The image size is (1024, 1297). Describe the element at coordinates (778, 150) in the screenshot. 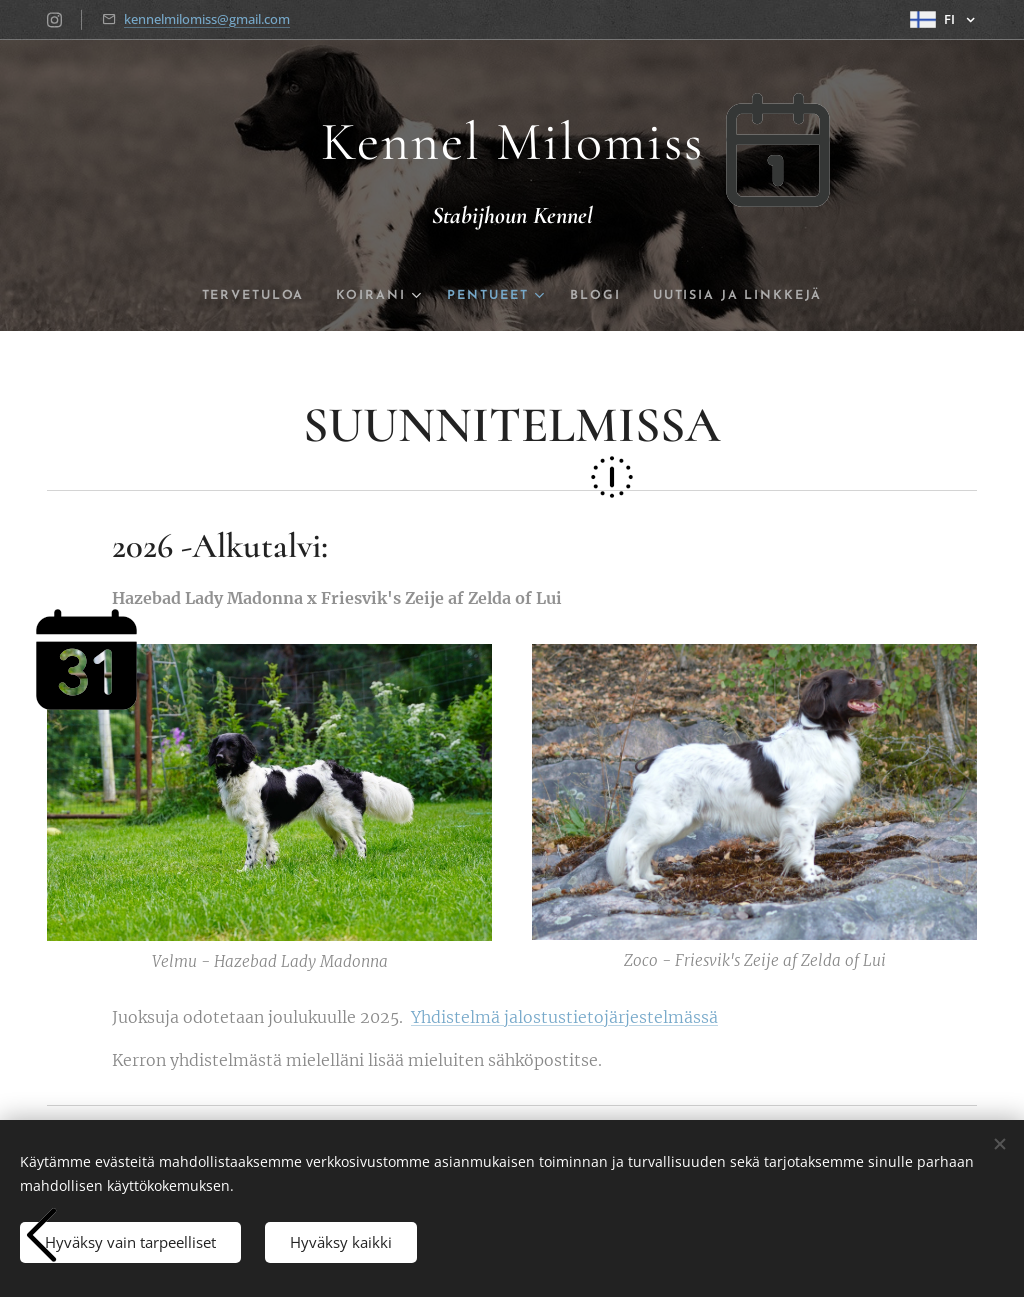

I see `view events for the first day of the month` at that location.